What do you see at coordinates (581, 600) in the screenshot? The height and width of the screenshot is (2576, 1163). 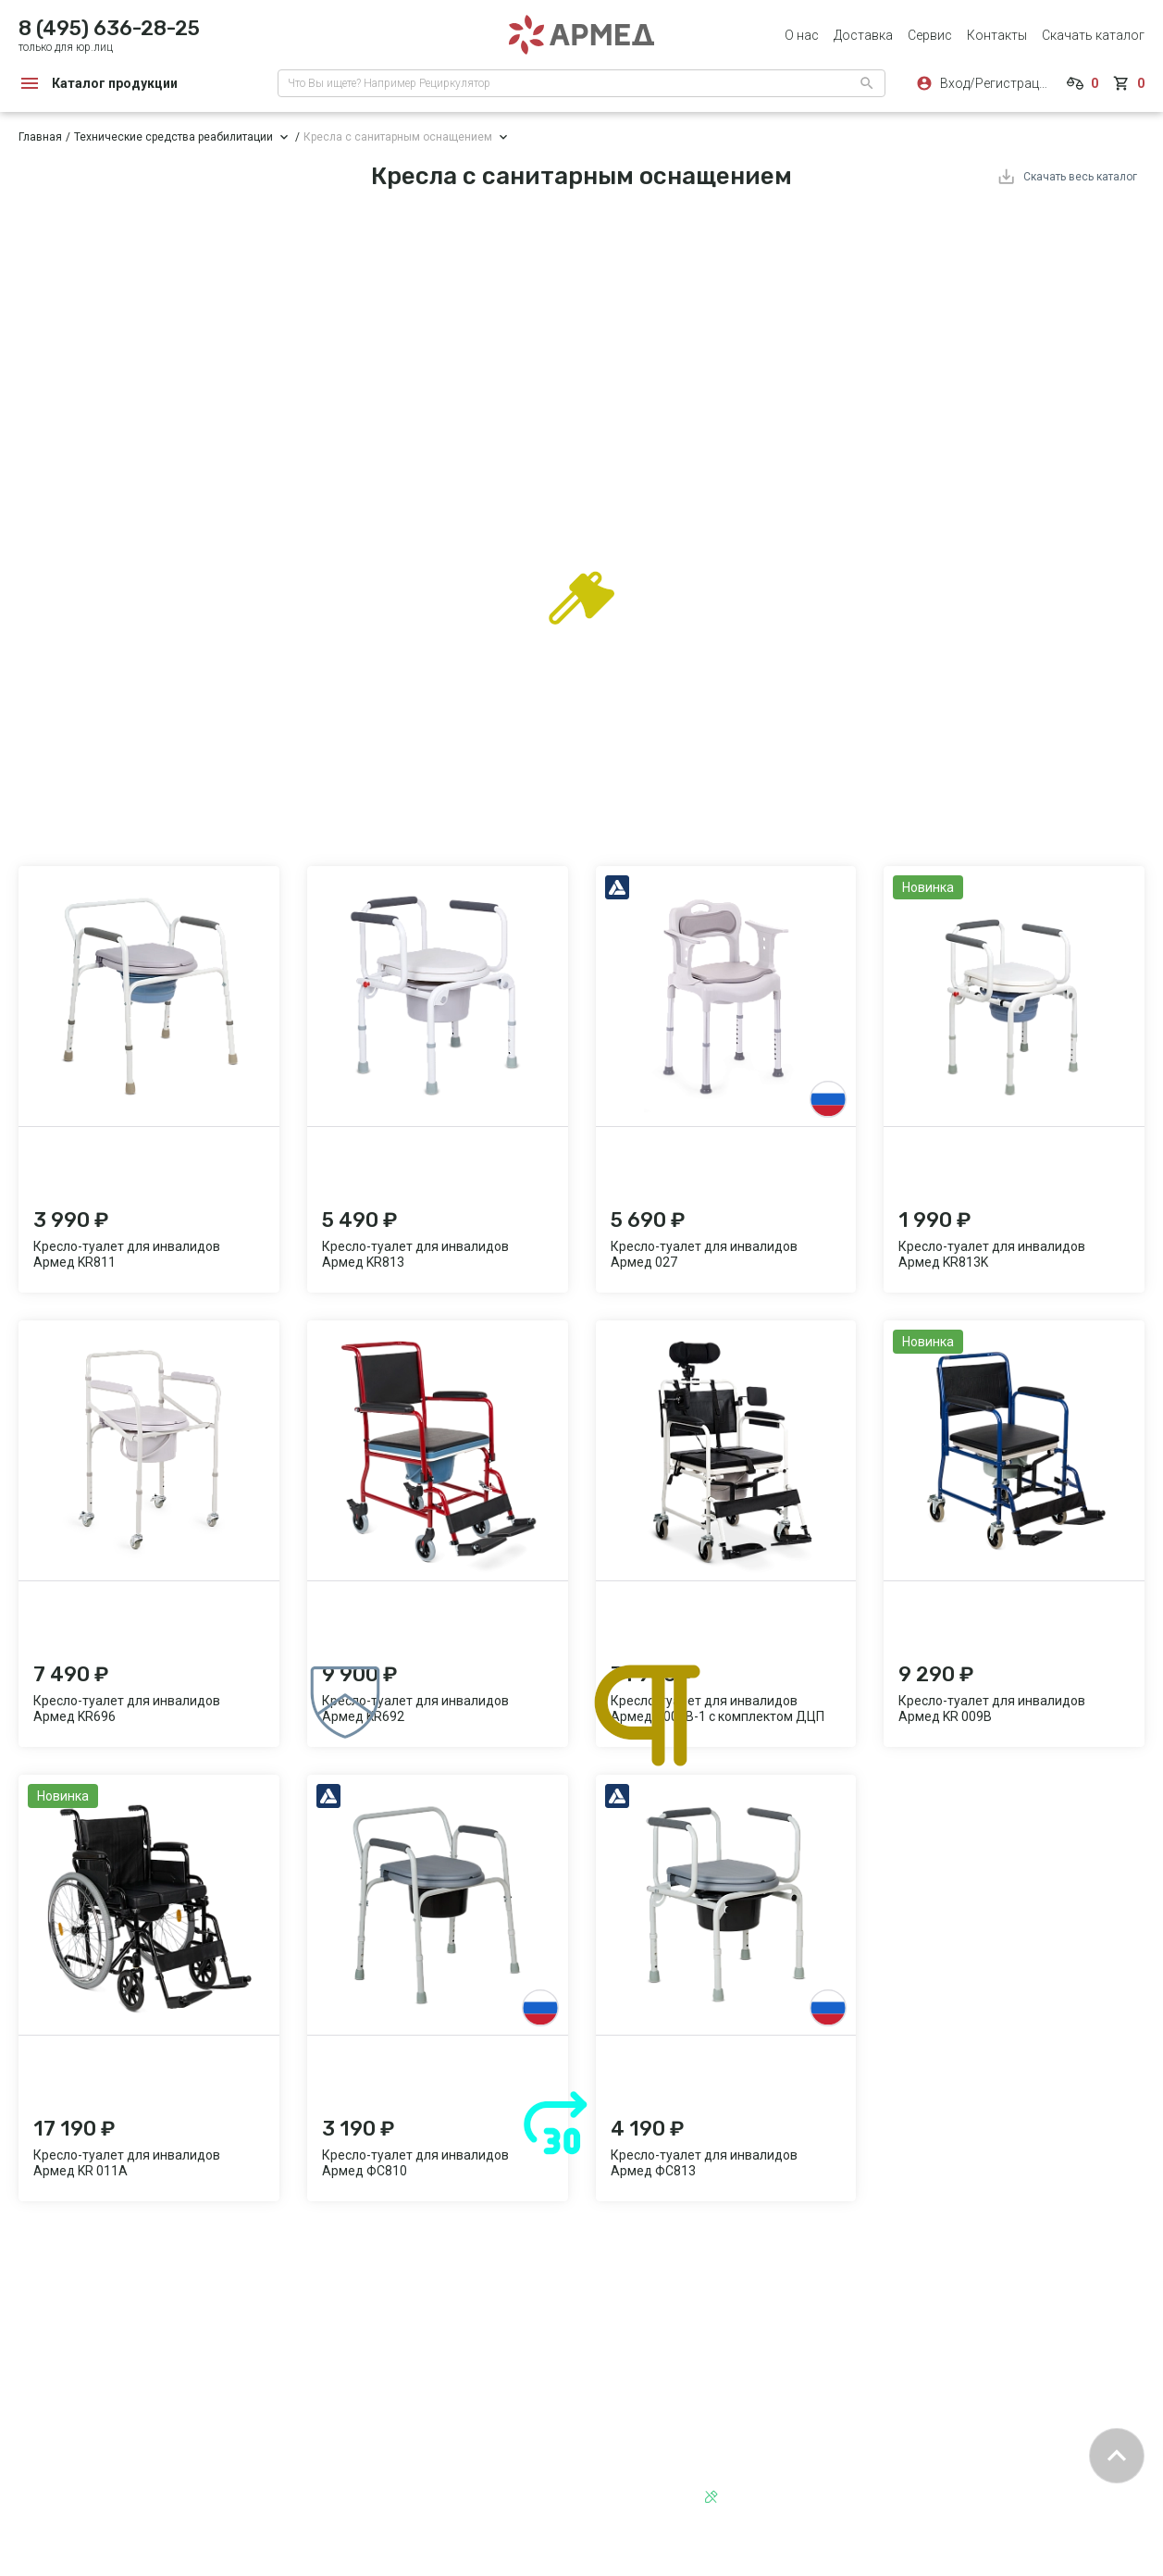 I see `tool or equipment category` at bounding box center [581, 600].